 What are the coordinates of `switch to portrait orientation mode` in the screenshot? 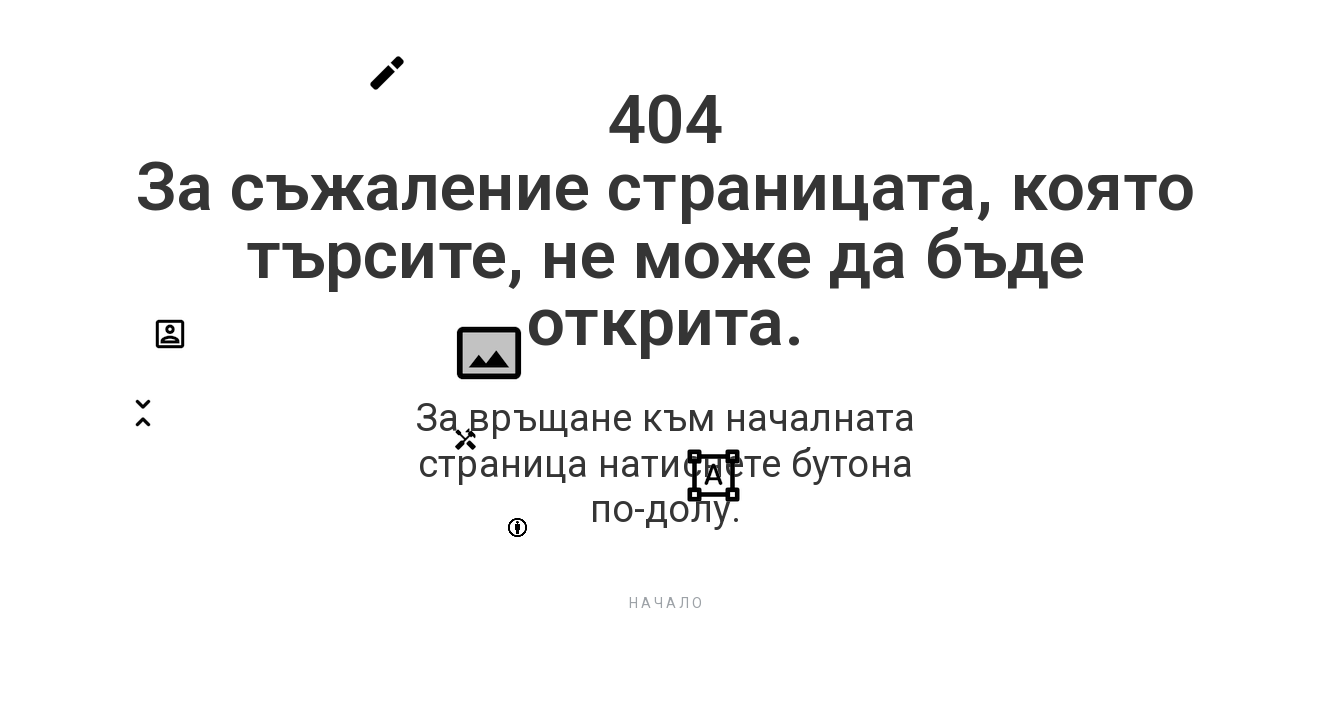 It's located at (170, 334).